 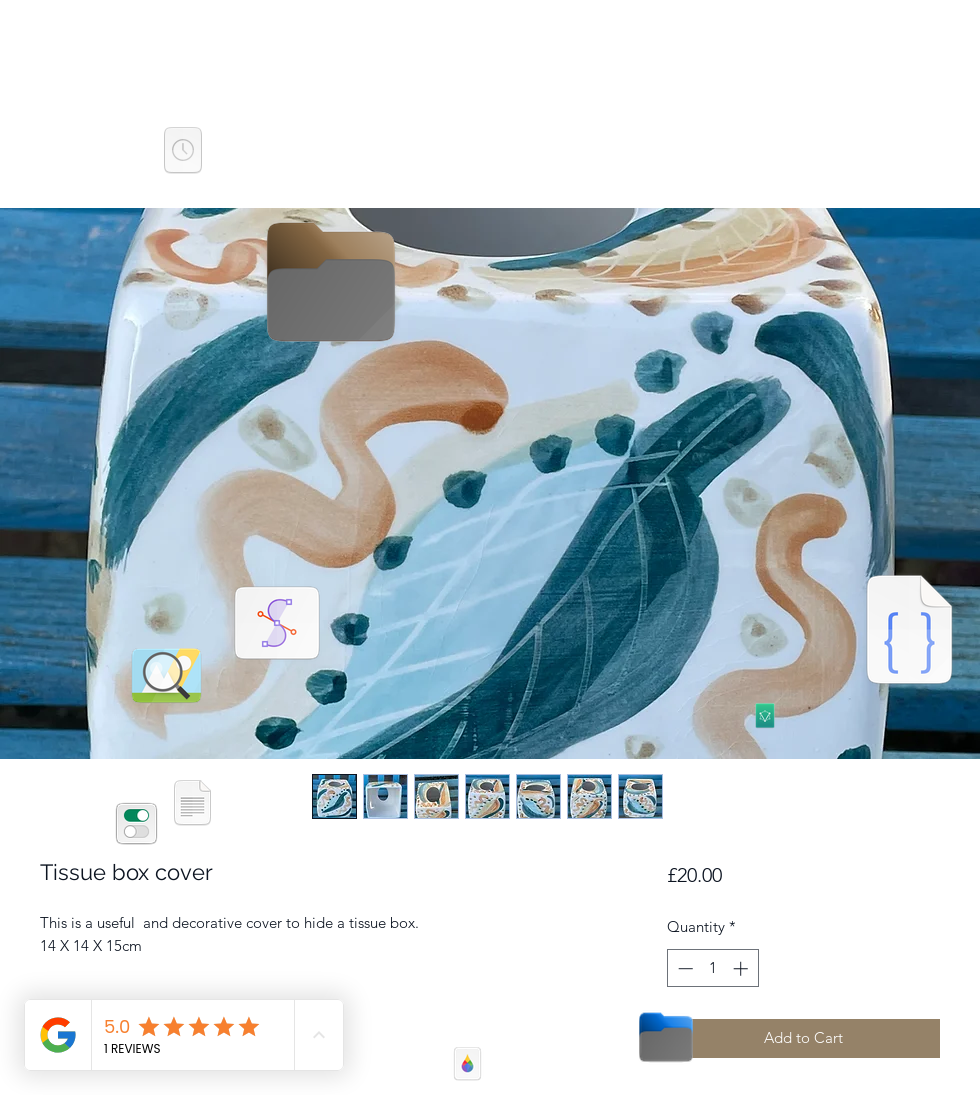 What do you see at coordinates (765, 716) in the screenshot?
I see `vector graphics template file` at bounding box center [765, 716].